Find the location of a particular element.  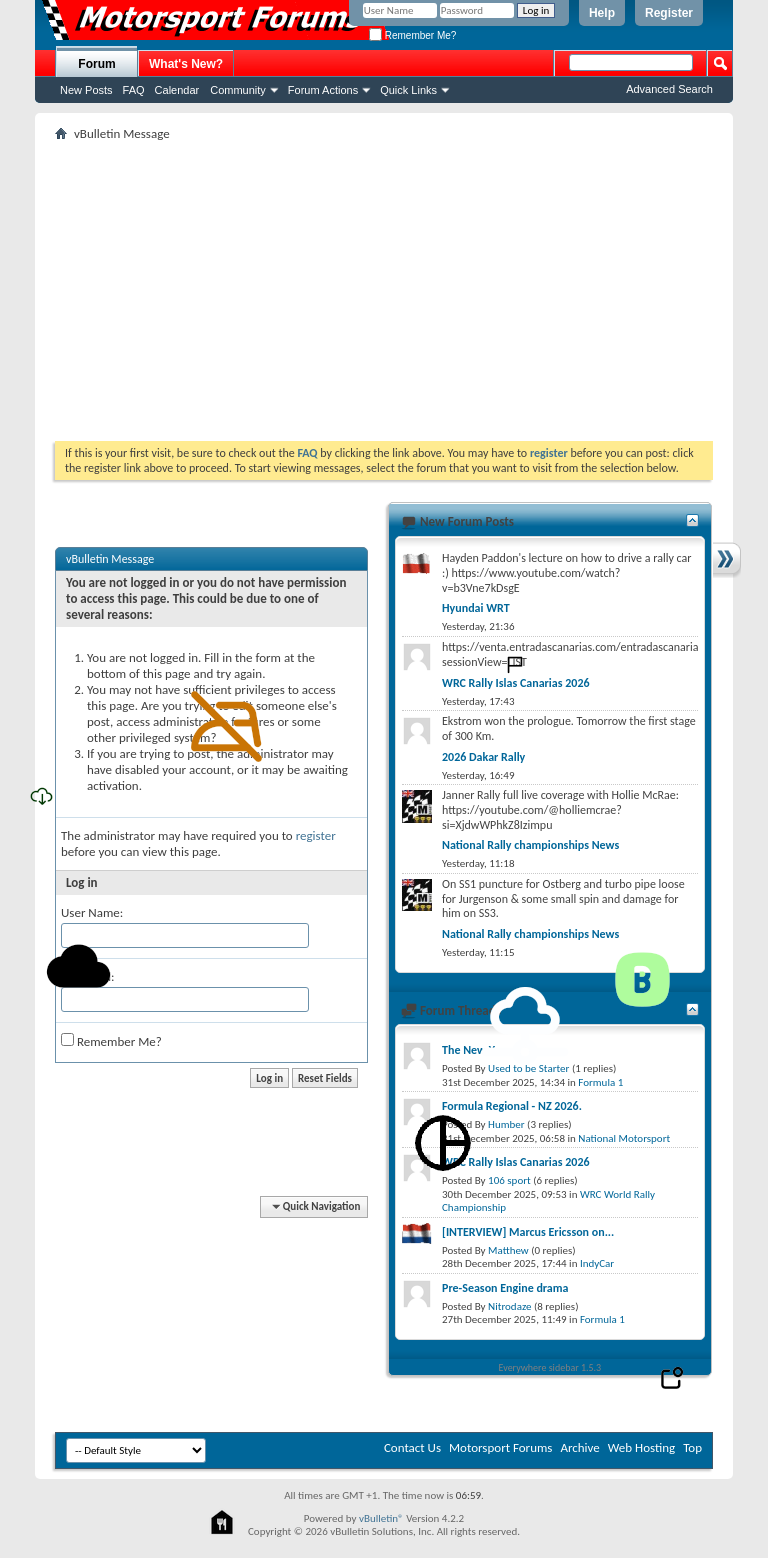

access cloud storage is located at coordinates (78, 967).